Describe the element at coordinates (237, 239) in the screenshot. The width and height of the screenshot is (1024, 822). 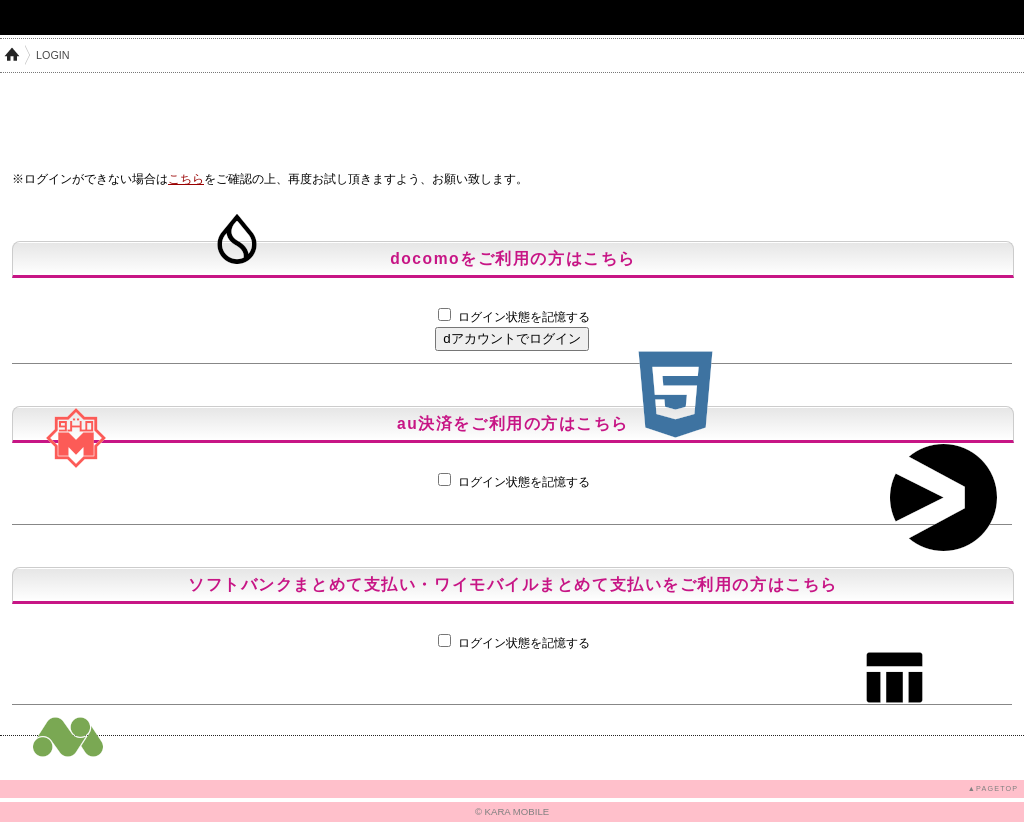
I see `Sui blockchain logo` at that location.